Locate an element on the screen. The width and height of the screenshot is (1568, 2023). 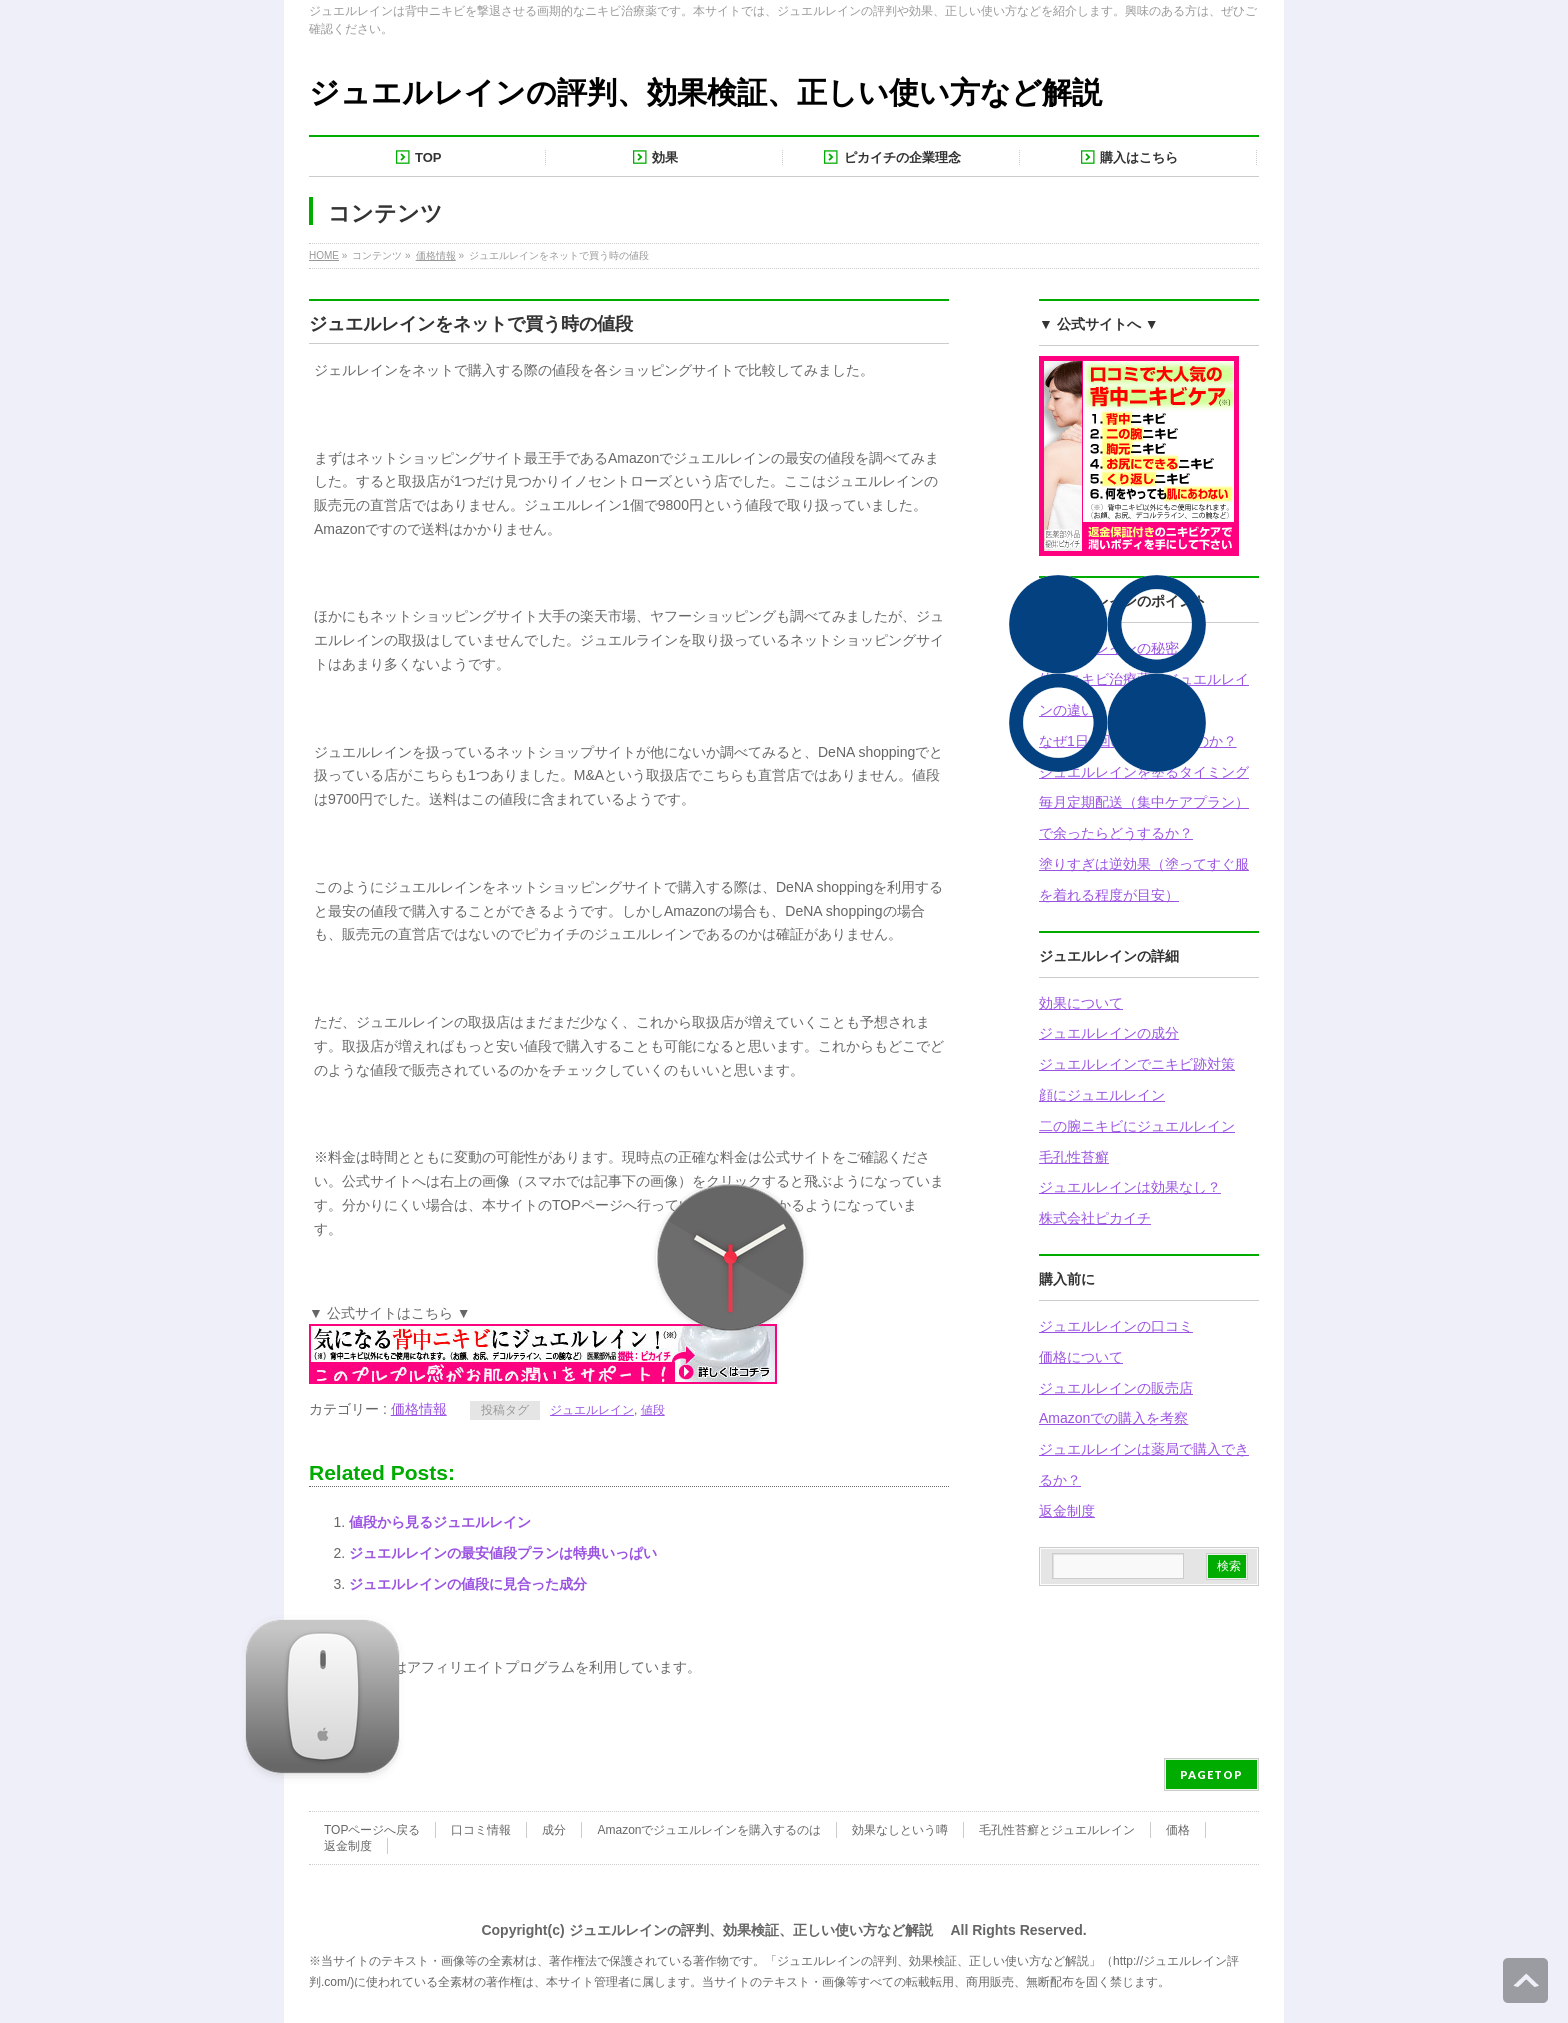
open the clock app is located at coordinates (730, 1257).